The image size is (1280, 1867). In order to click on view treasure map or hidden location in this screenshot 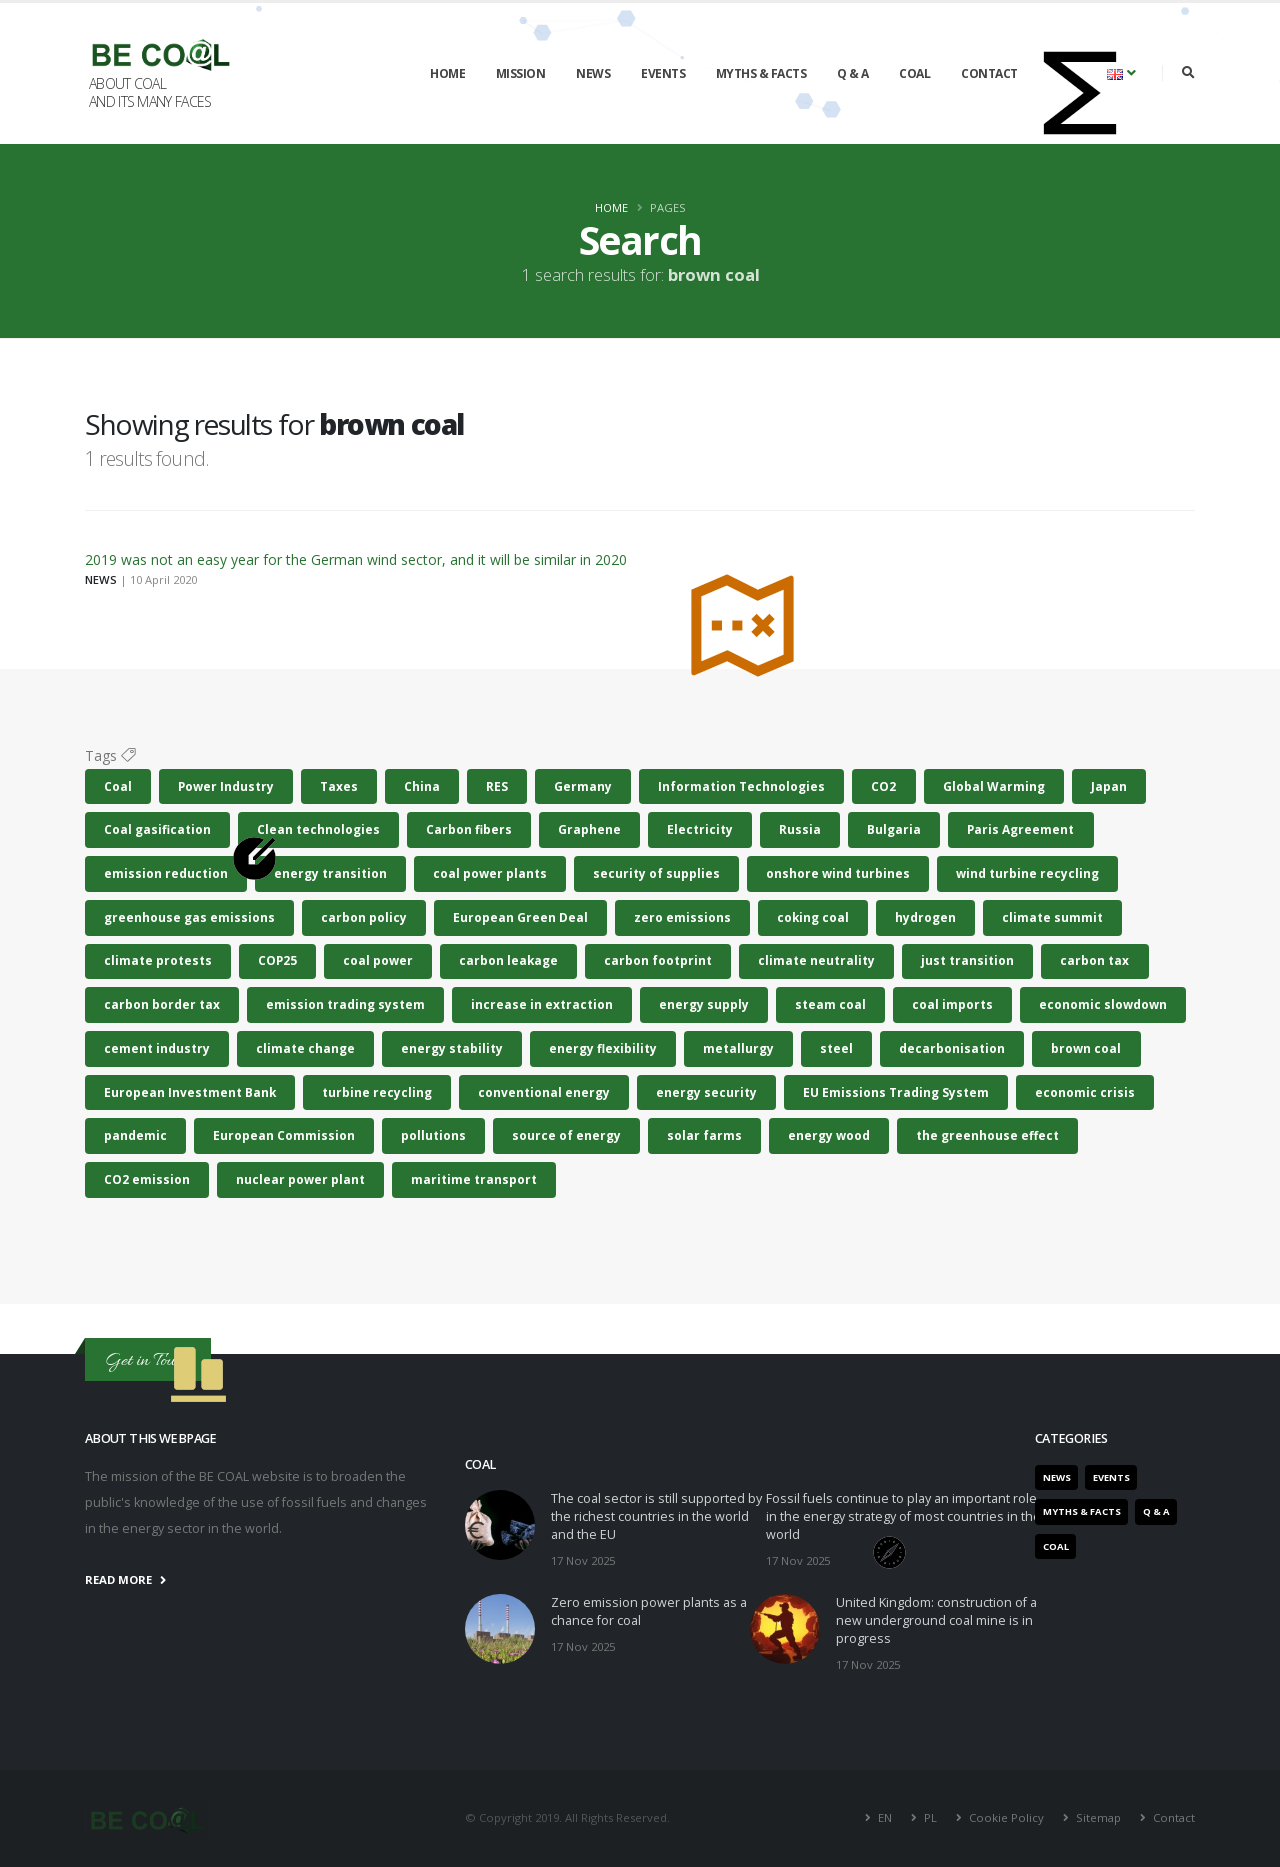, I will do `click(742, 625)`.